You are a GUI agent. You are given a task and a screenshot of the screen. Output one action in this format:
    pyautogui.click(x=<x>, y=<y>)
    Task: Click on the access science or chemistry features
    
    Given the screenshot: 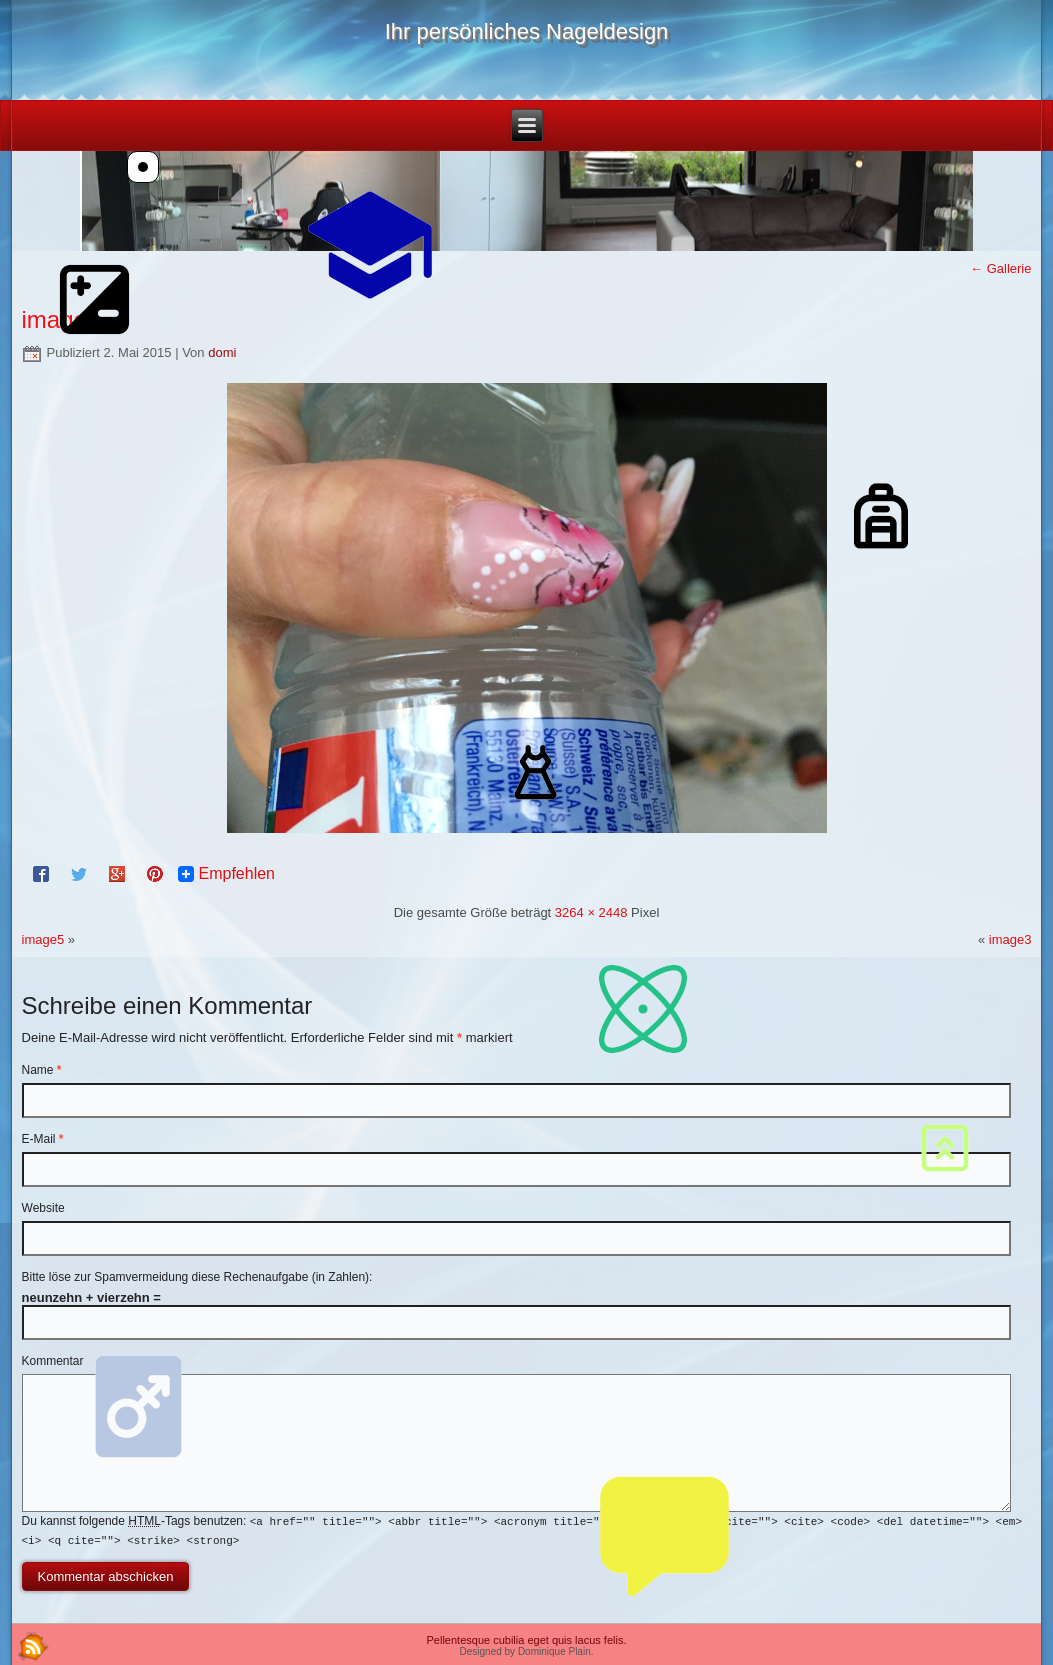 What is the action you would take?
    pyautogui.click(x=643, y=1009)
    